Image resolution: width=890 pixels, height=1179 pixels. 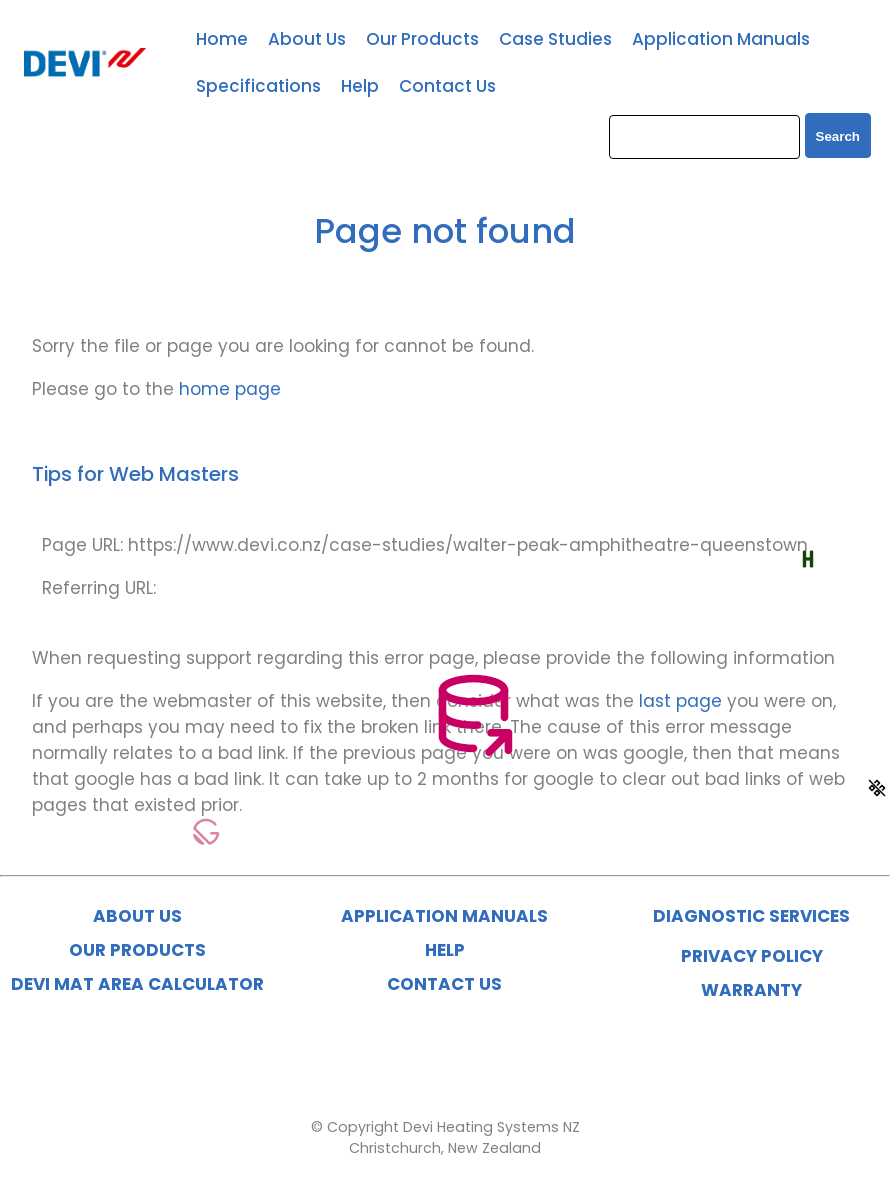 What do you see at coordinates (877, 788) in the screenshot?
I see `components or modules are currently disabled` at bounding box center [877, 788].